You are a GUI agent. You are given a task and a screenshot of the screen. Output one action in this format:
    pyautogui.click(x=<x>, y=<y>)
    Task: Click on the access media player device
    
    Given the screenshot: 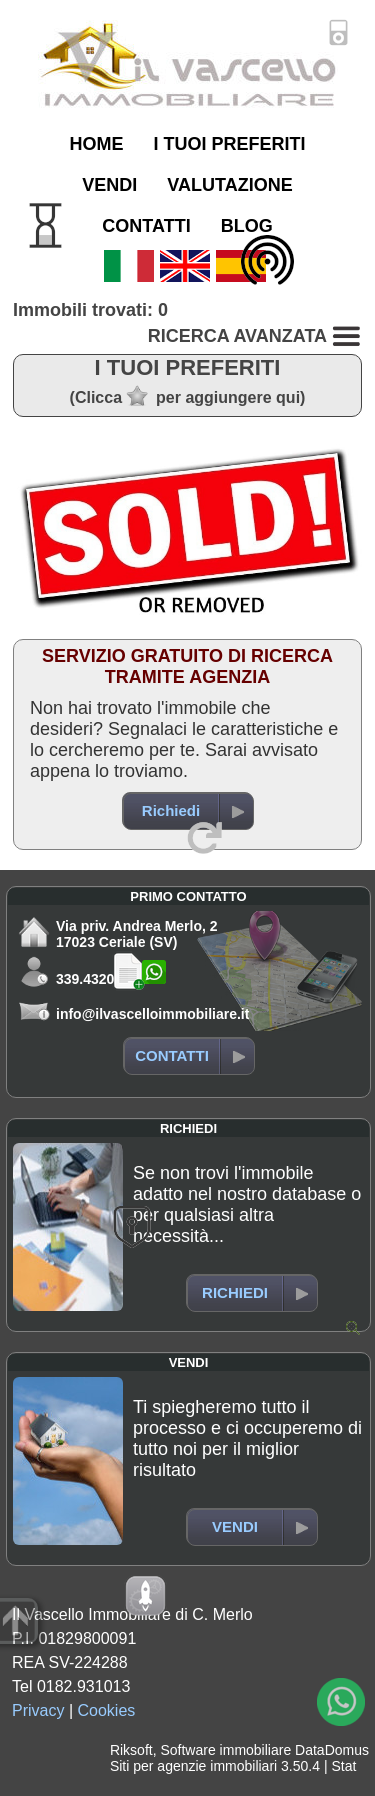 What is the action you would take?
    pyautogui.click(x=338, y=32)
    